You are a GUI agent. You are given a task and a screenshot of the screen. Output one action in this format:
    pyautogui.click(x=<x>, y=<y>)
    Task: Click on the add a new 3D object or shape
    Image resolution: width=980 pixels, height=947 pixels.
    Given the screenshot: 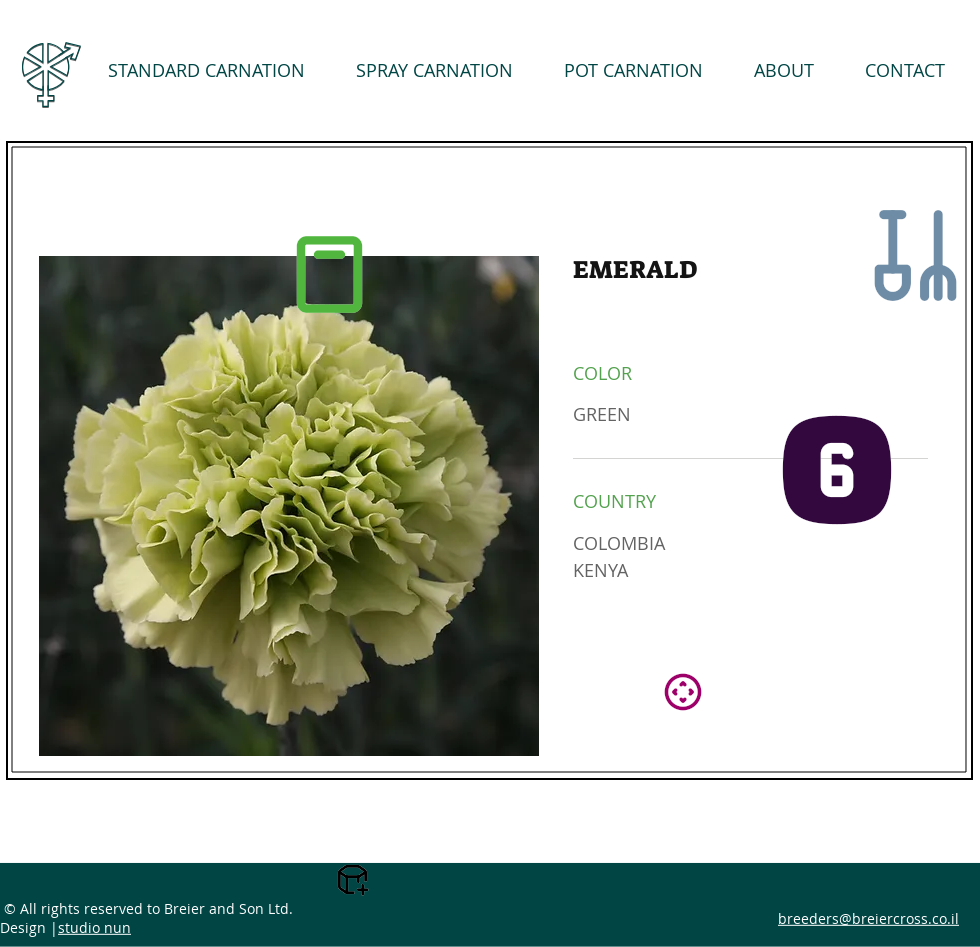 What is the action you would take?
    pyautogui.click(x=352, y=879)
    